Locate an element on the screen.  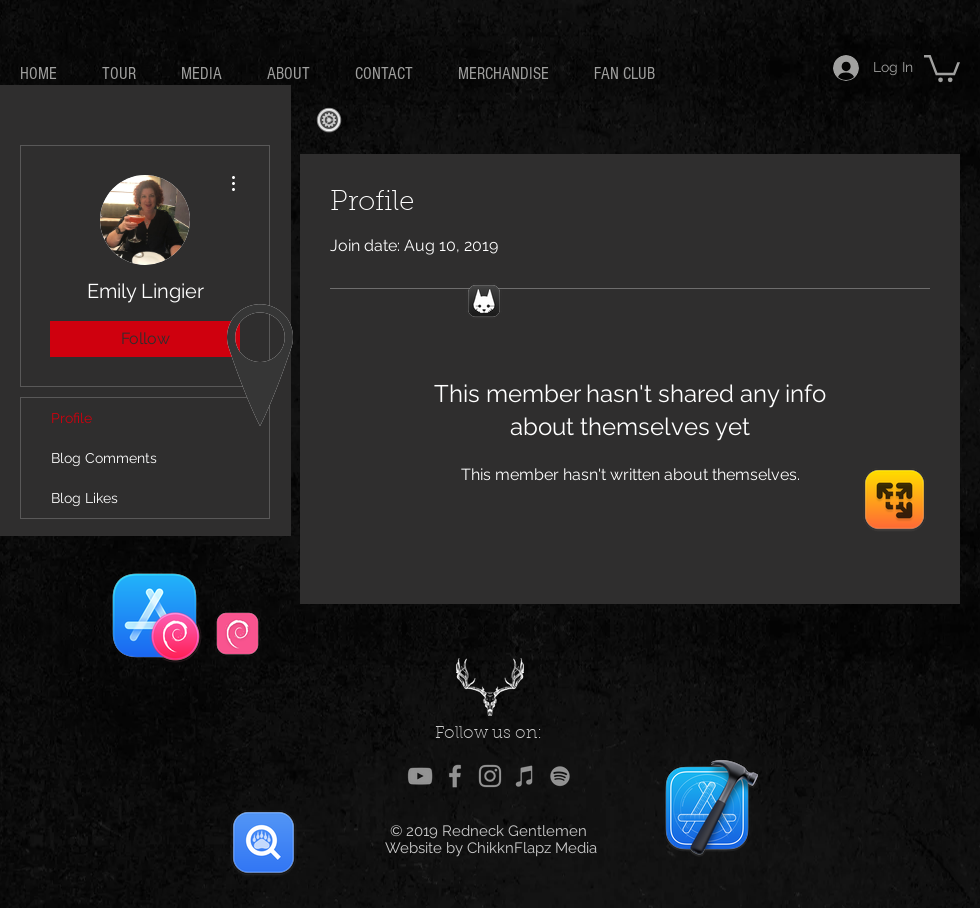
open Xcode development environment is located at coordinates (707, 808).